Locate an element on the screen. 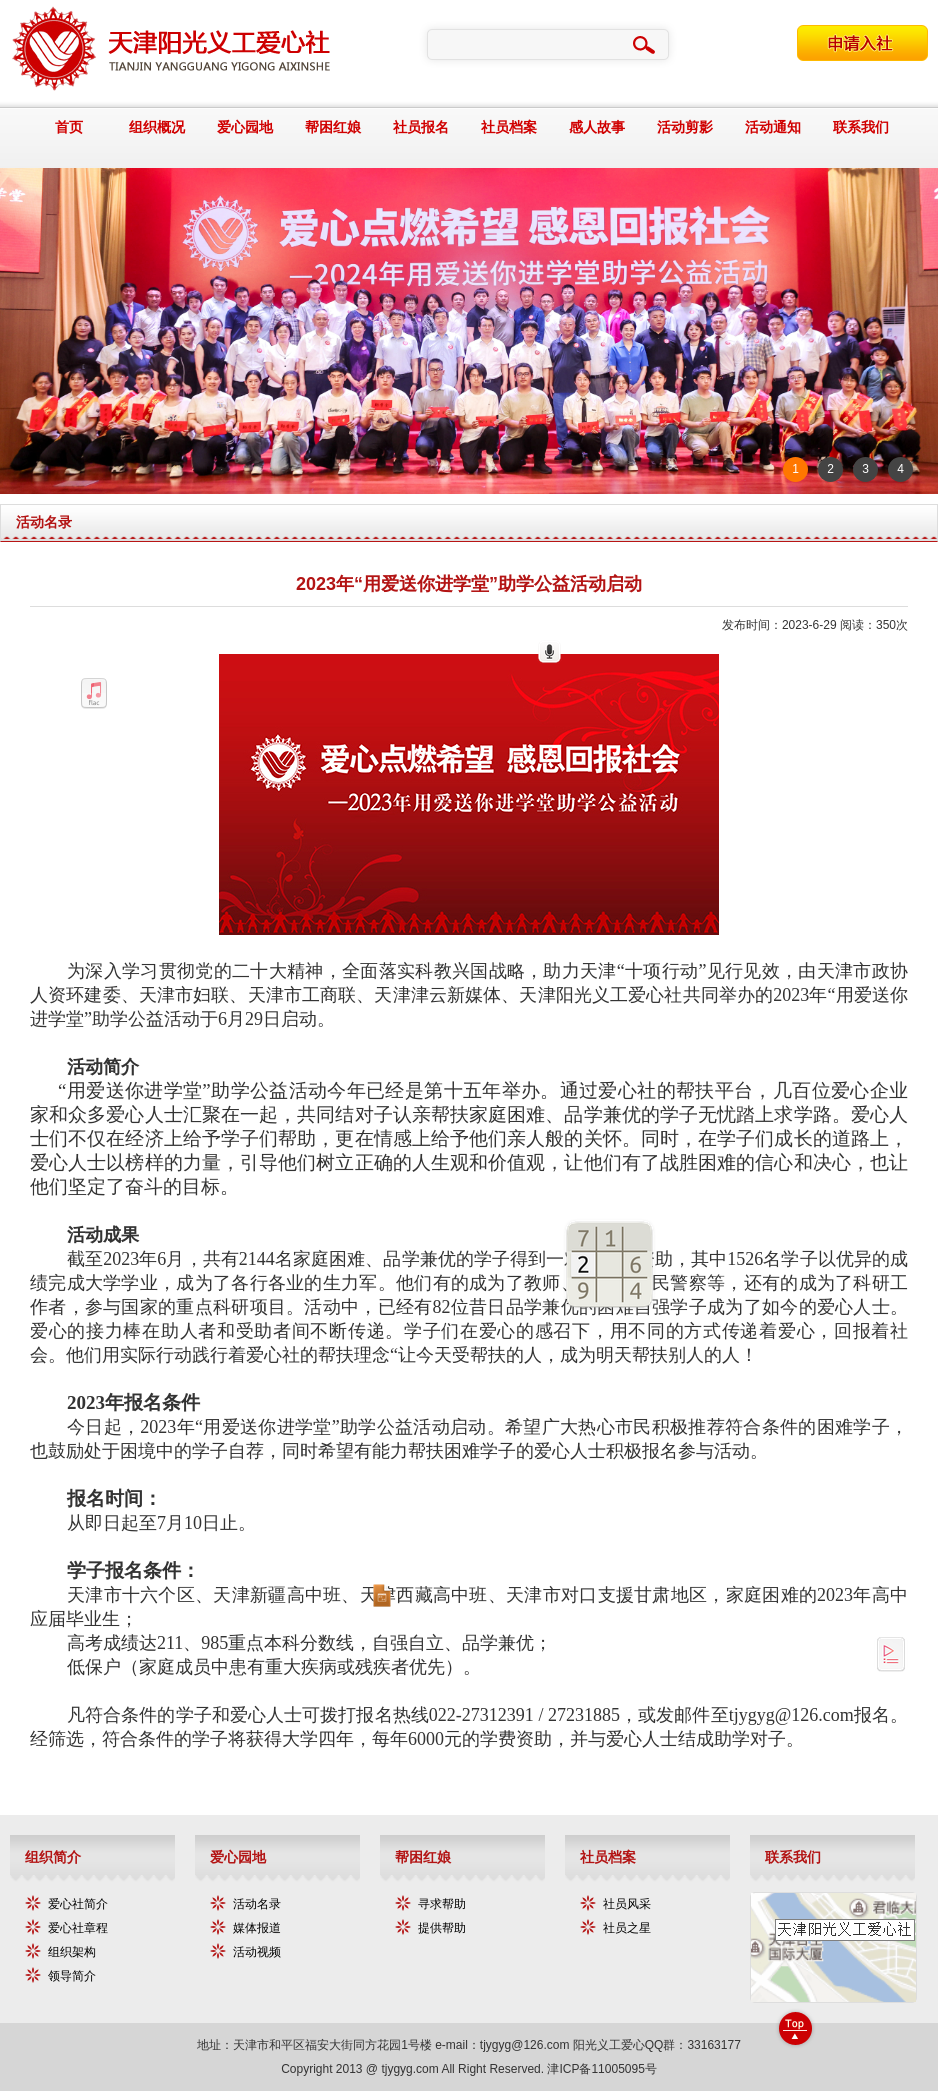 The width and height of the screenshot is (938, 2091). a flac audio file is located at coordinates (94, 693).